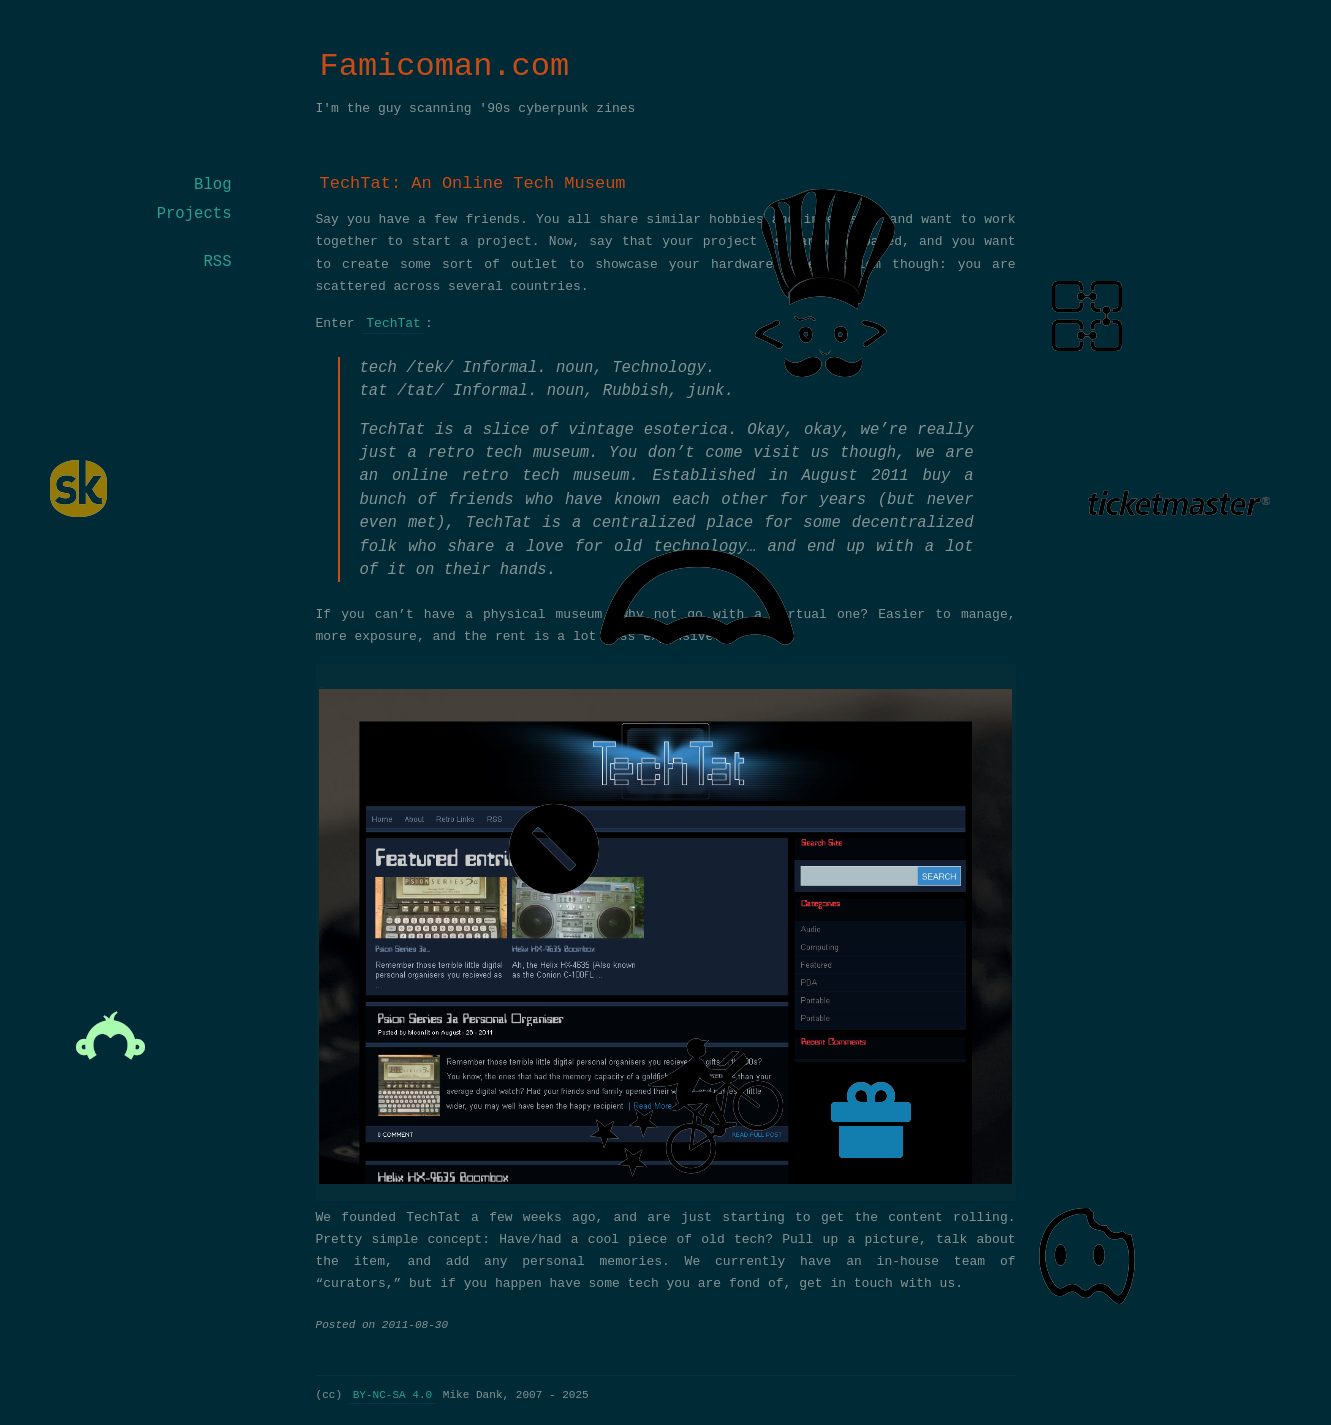  Describe the element at coordinates (697, 597) in the screenshot. I see `open umbrel home server dashboard` at that location.